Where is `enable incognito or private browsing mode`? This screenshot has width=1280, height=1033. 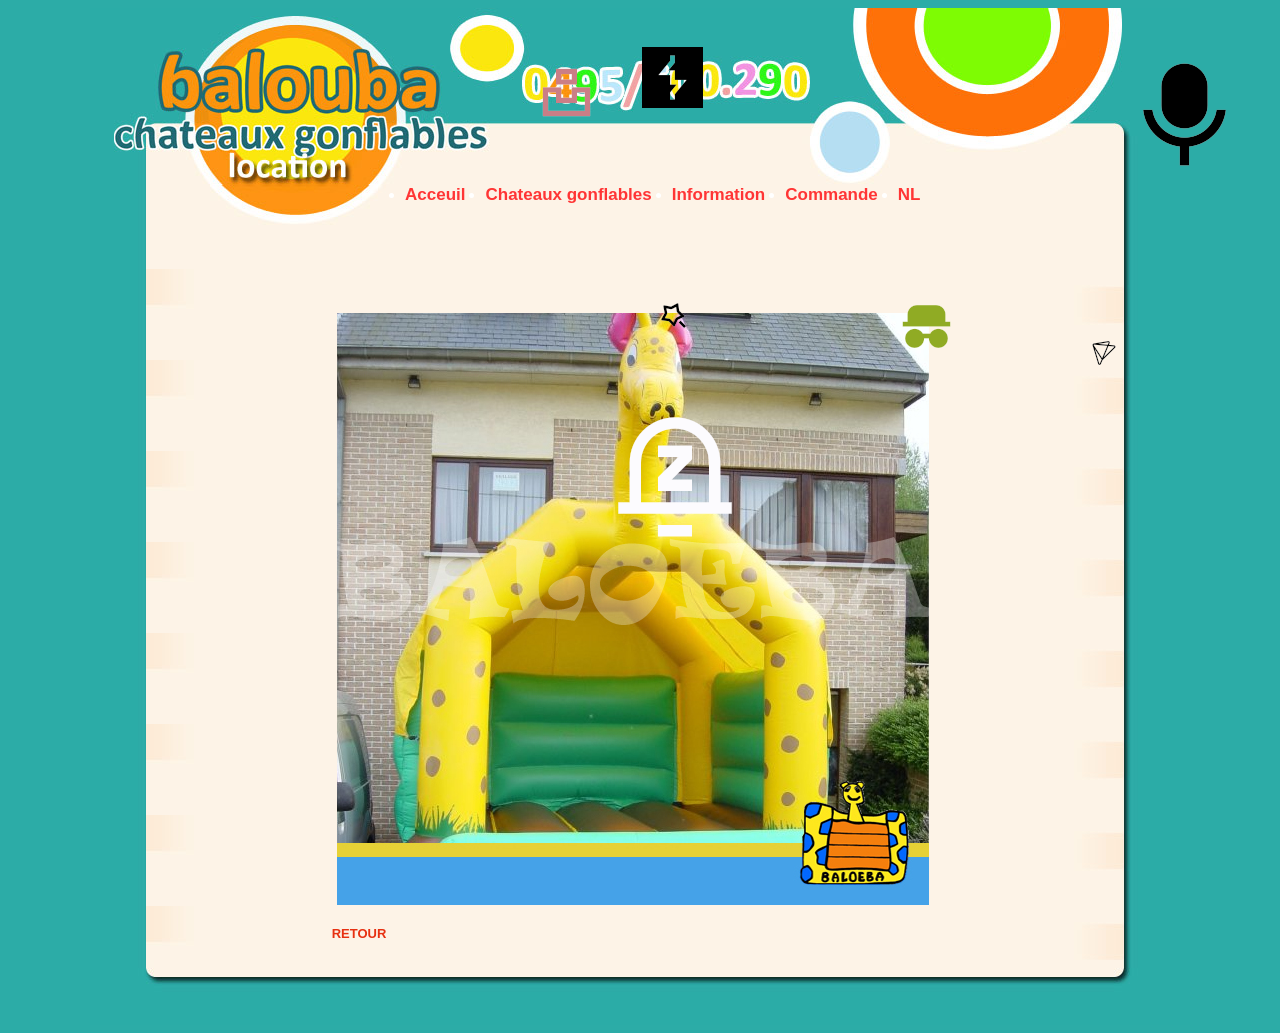 enable incognito or private browsing mode is located at coordinates (926, 326).